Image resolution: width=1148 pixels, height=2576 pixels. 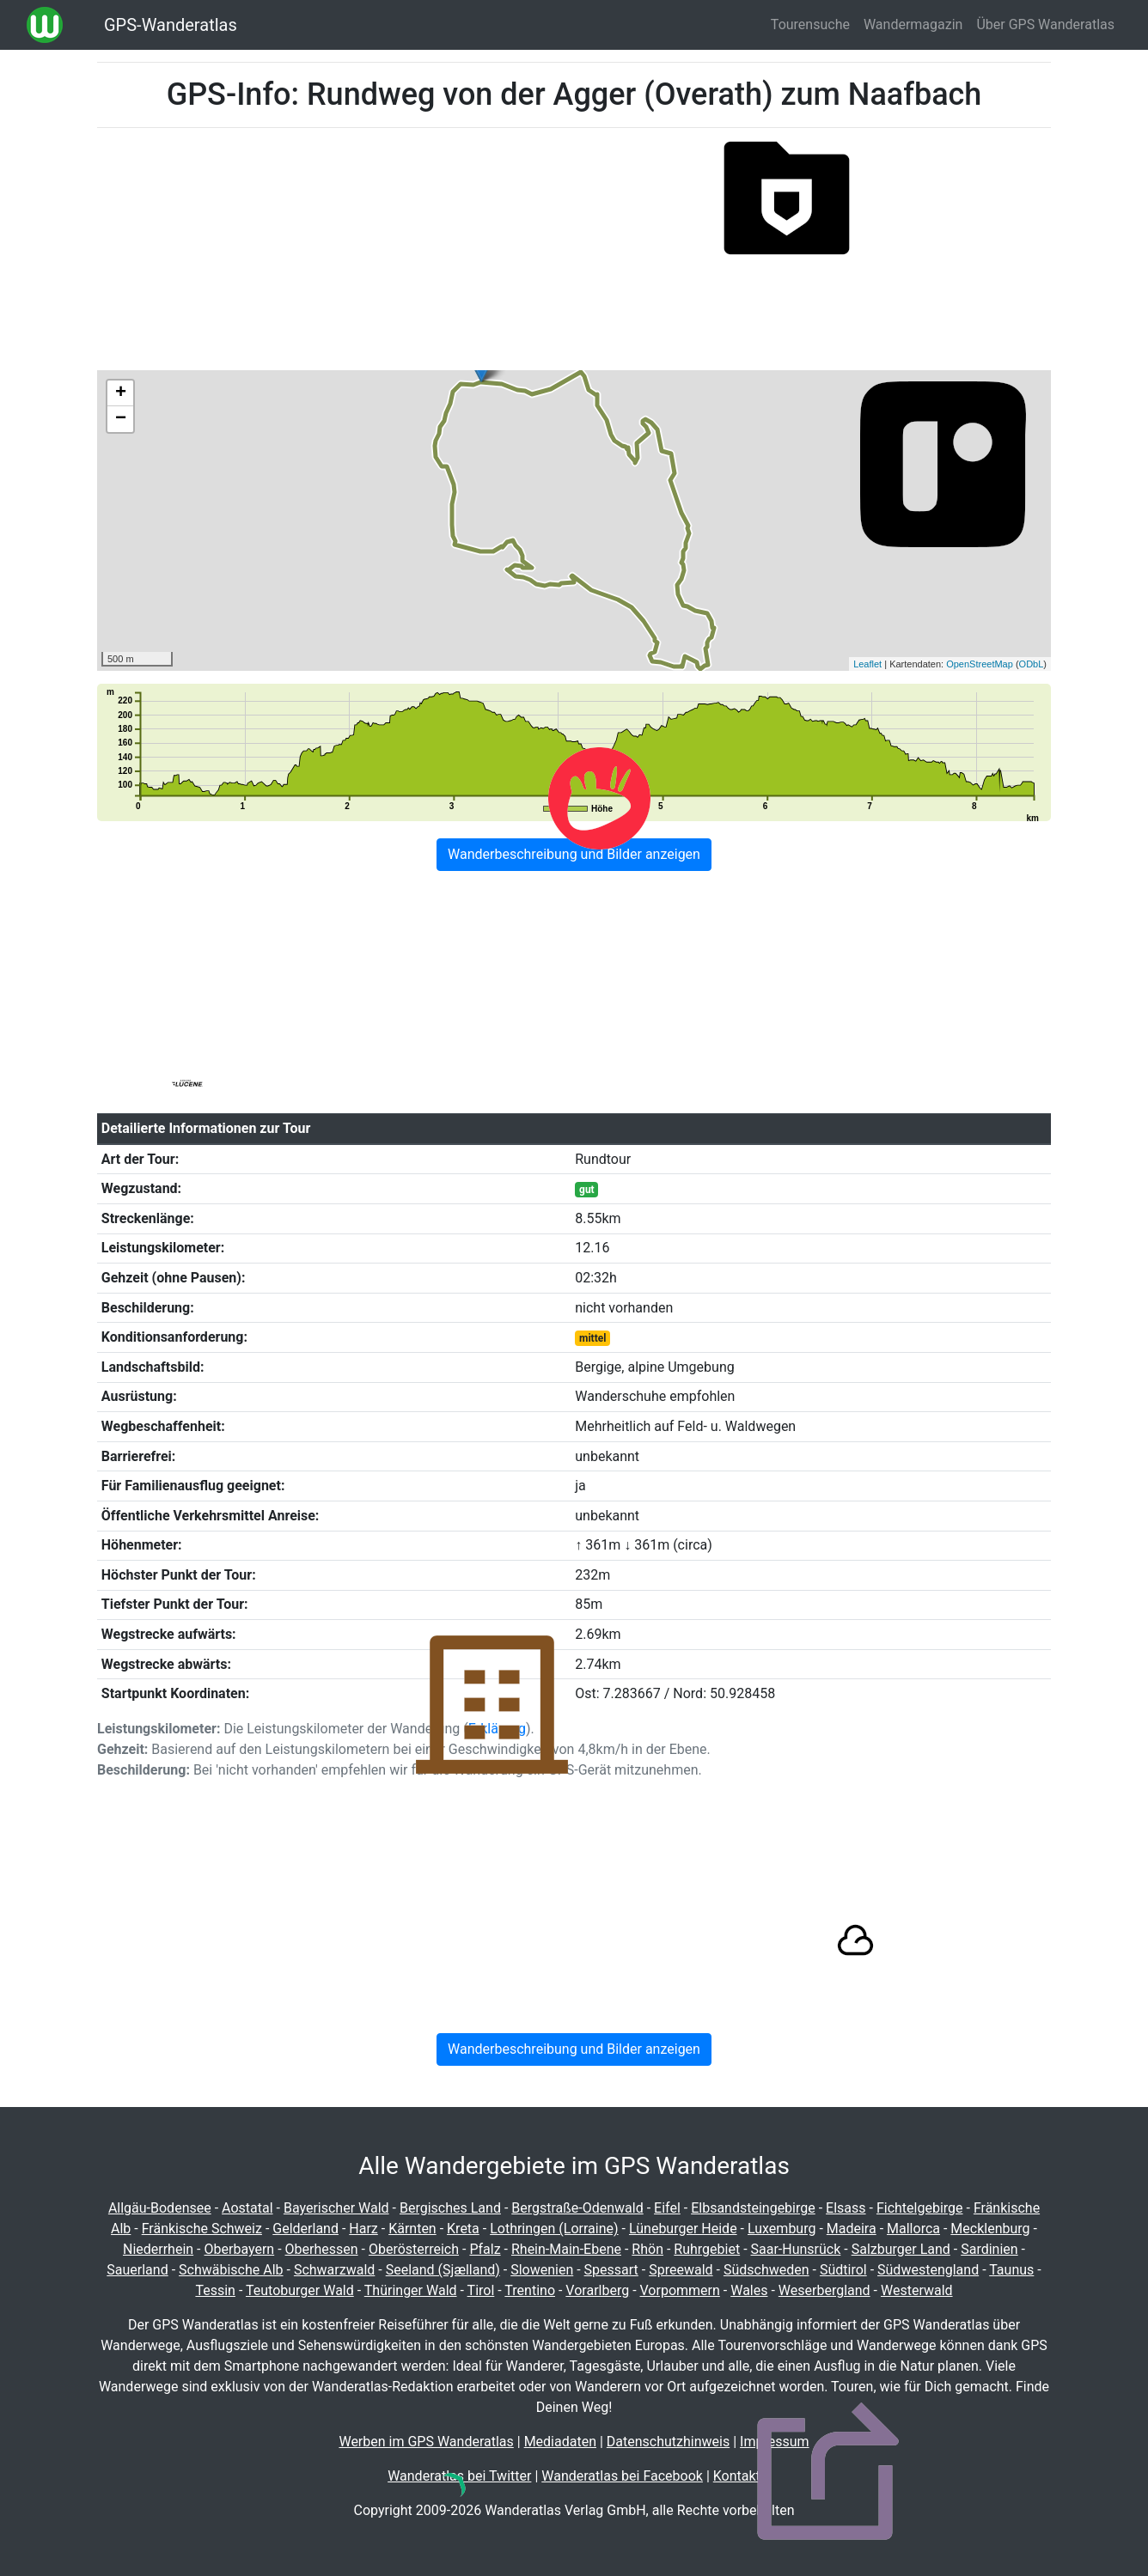 What do you see at coordinates (943, 464) in the screenshot?
I see `rescript programming language logo` at bounding box center [943, 464].